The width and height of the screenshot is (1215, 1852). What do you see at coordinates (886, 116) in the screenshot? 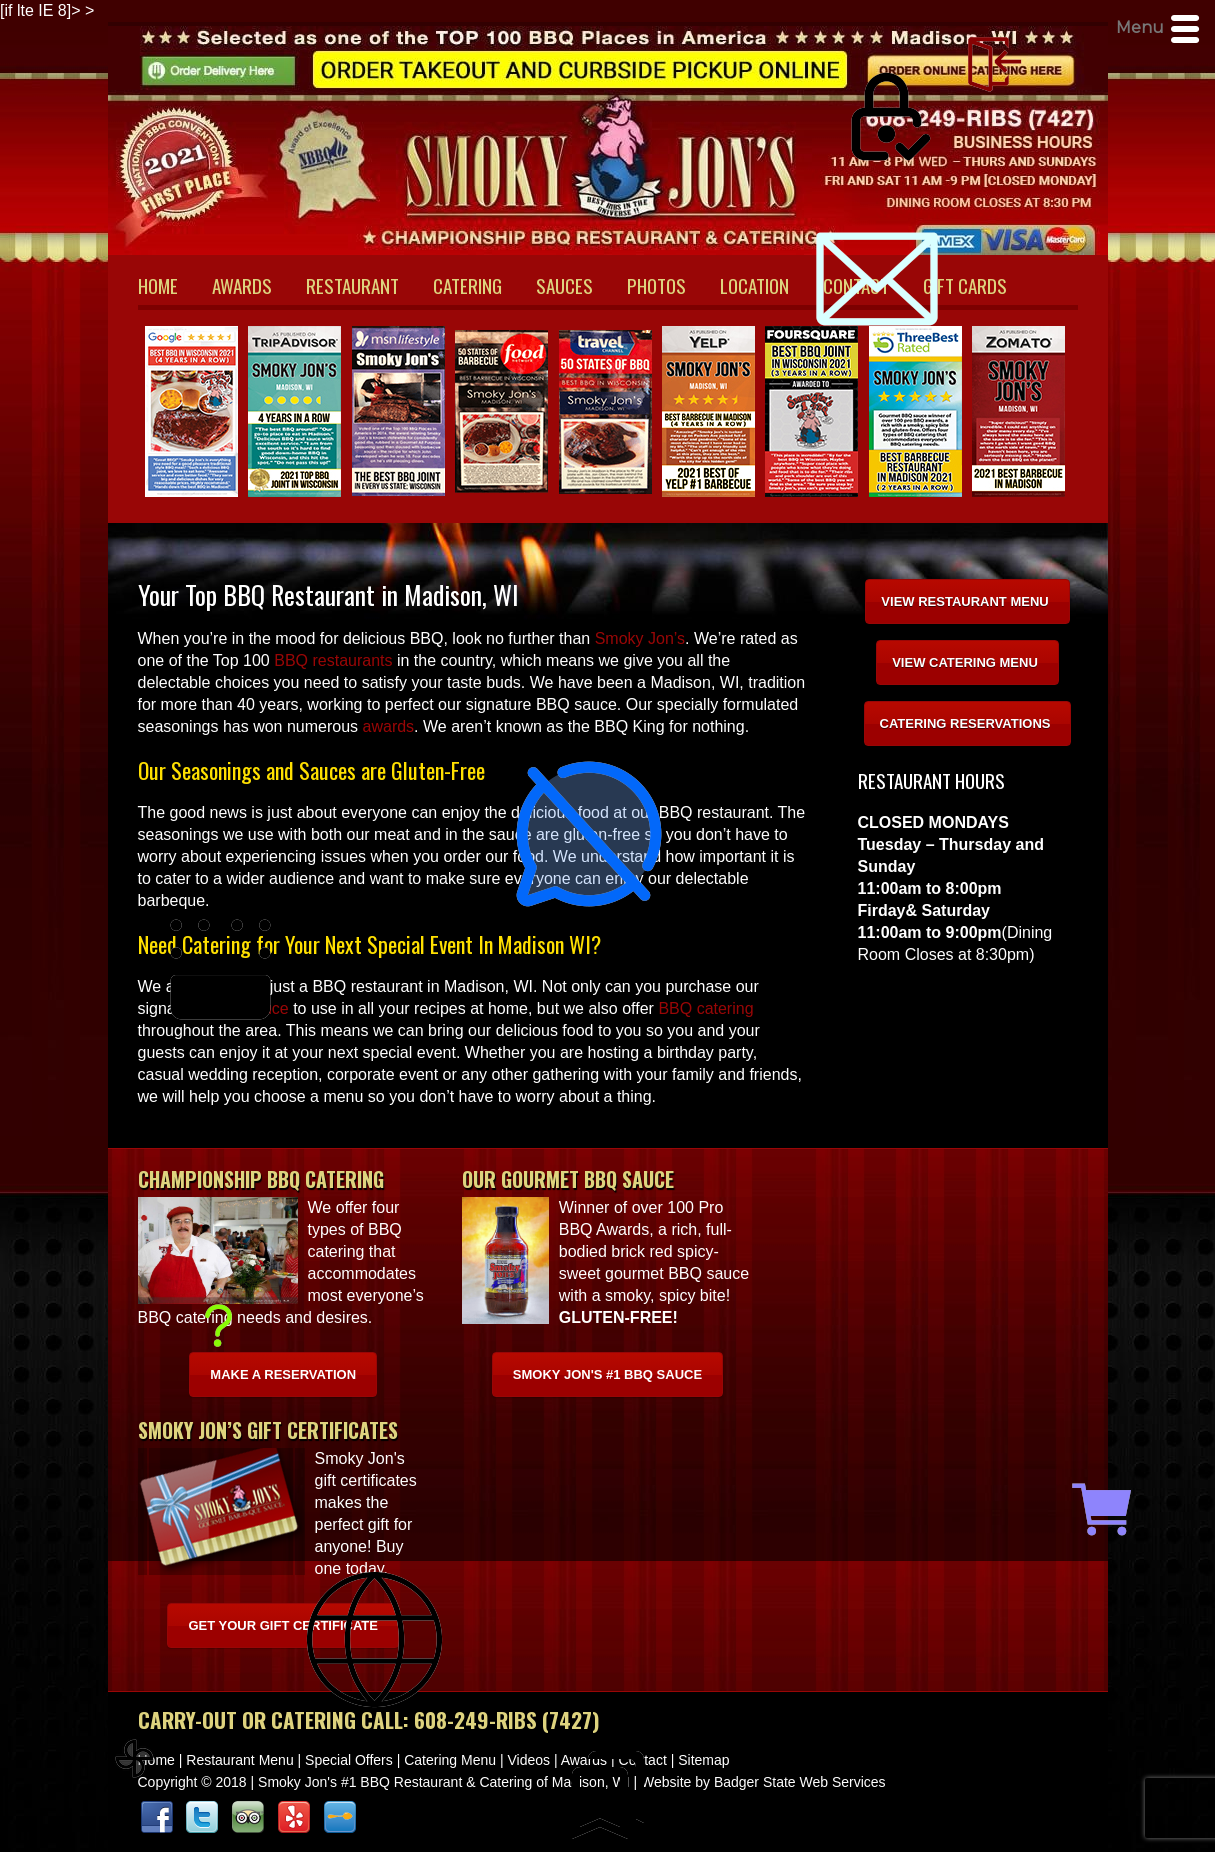
I see `indicates secure or verified connection` at bounding box center [886, 116].